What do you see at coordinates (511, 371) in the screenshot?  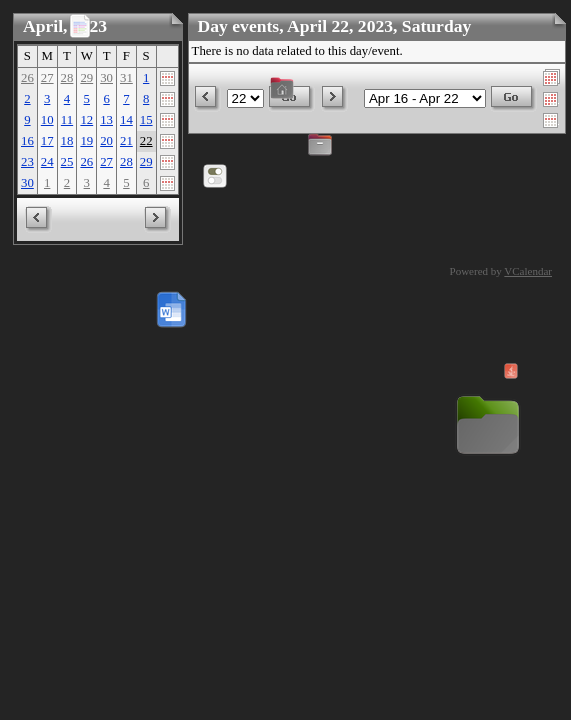 I see `indicates a java source code file` at bounding box center [511, 371].